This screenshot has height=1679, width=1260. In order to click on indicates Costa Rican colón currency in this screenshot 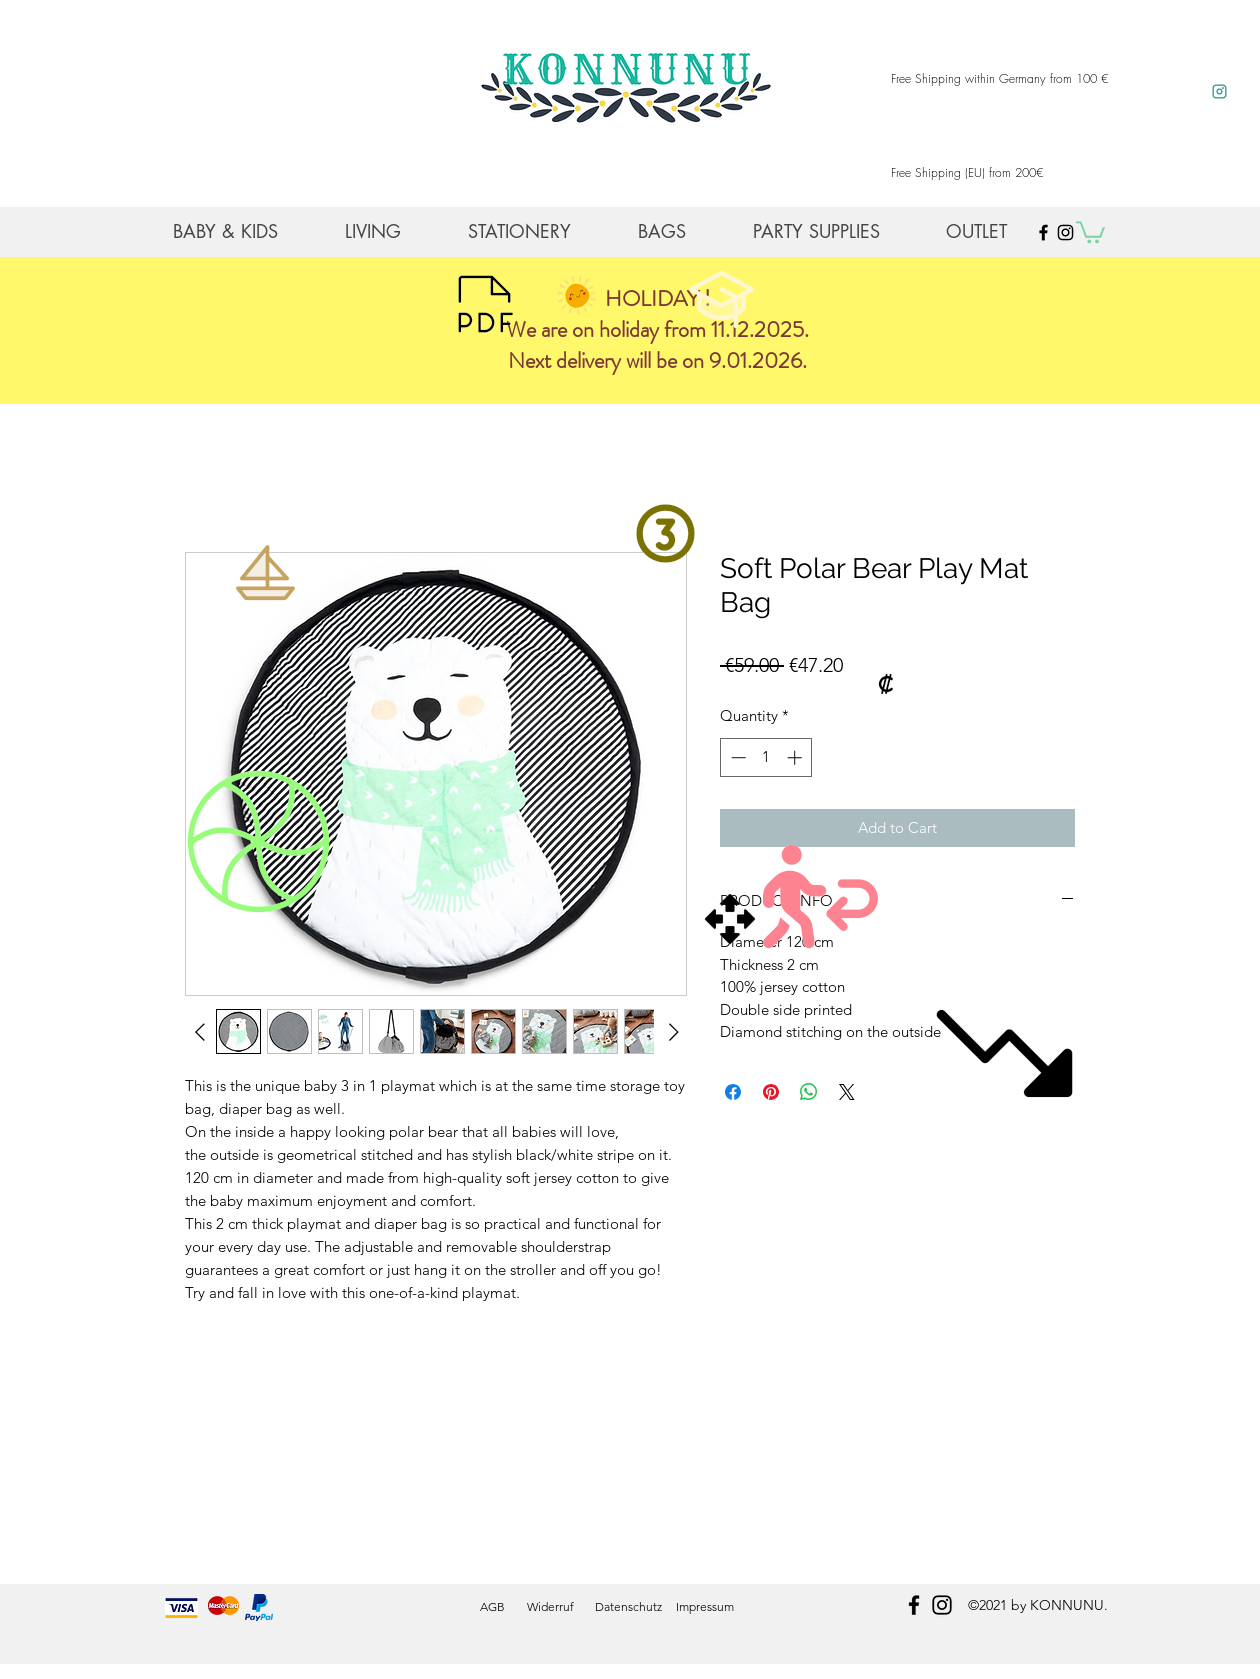, I will do `click(886, 684)`.